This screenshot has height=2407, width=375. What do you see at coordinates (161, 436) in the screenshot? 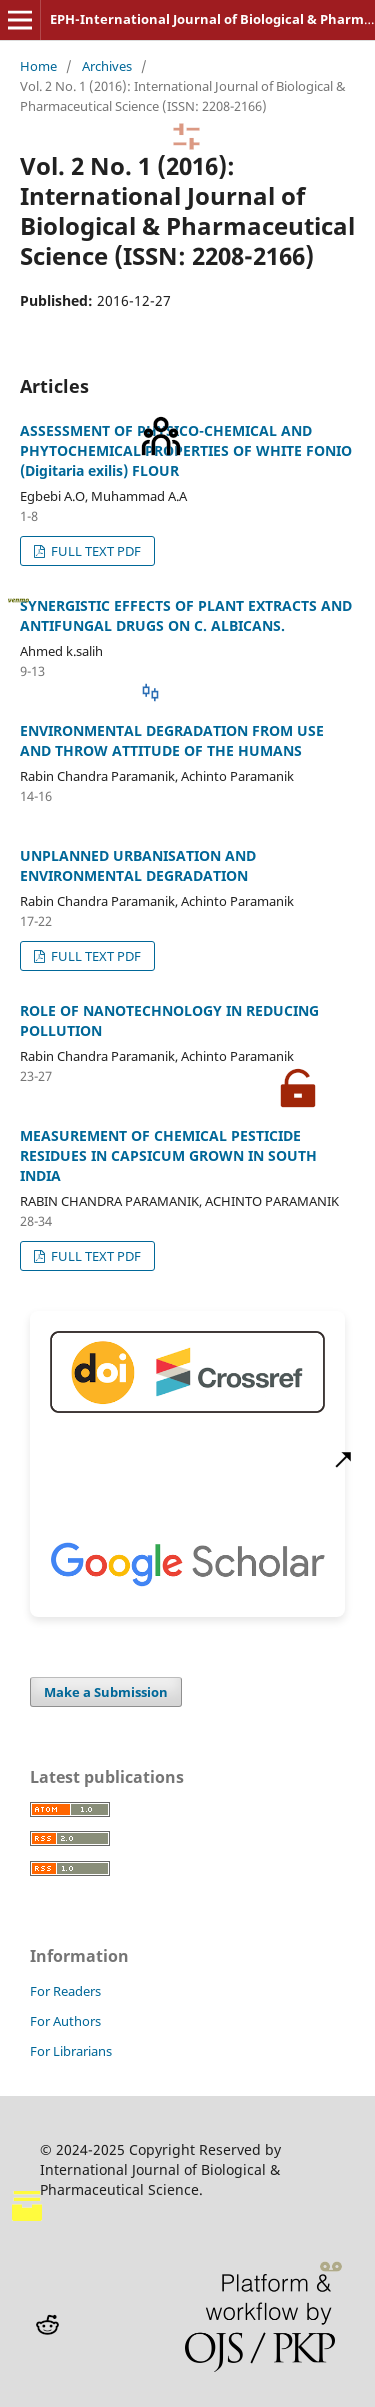
I see `view team members` at bounding box center [161, 436].